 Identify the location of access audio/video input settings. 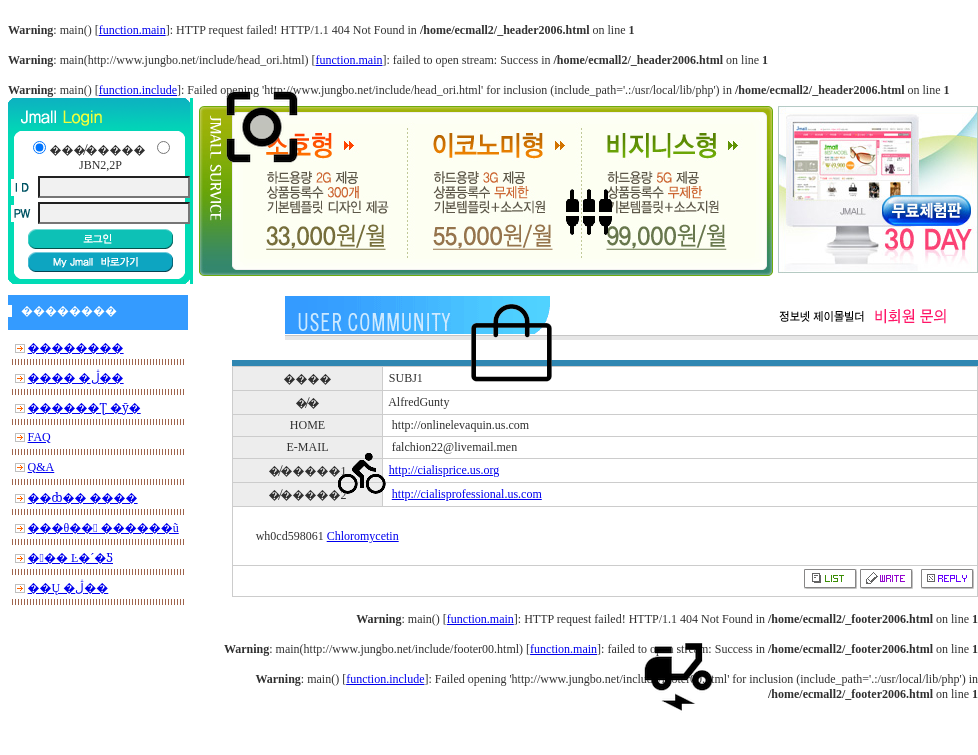
(589, 212).